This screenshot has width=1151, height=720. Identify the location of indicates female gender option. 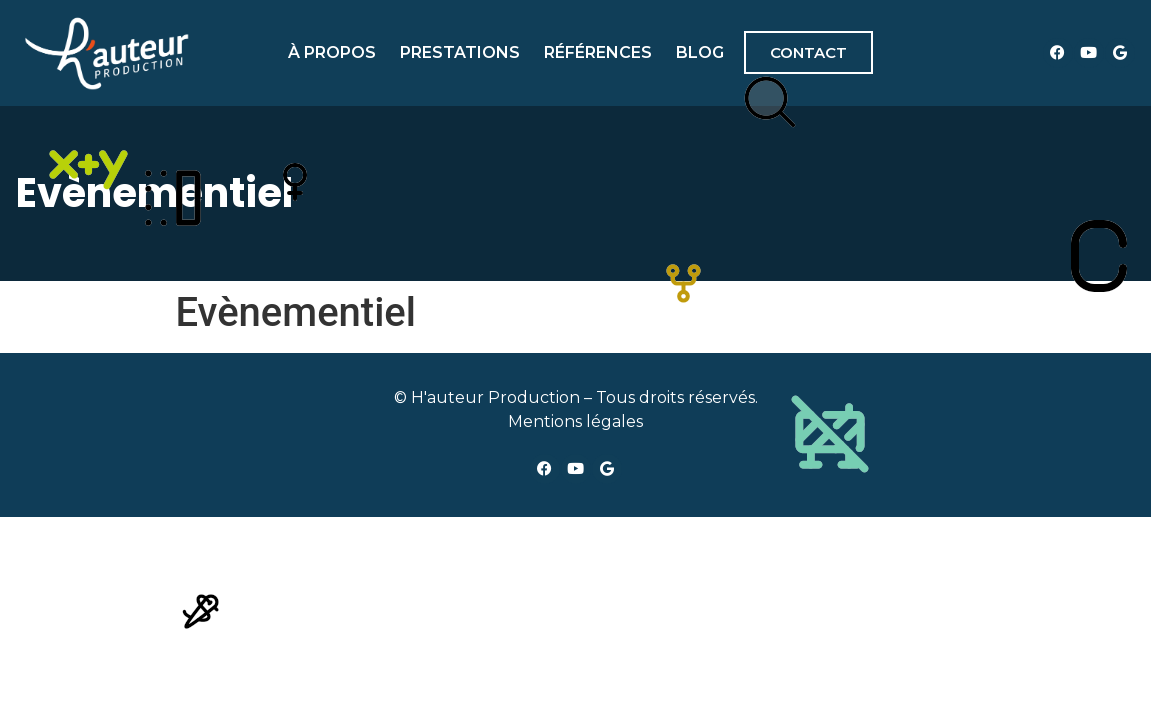
(295, 181).